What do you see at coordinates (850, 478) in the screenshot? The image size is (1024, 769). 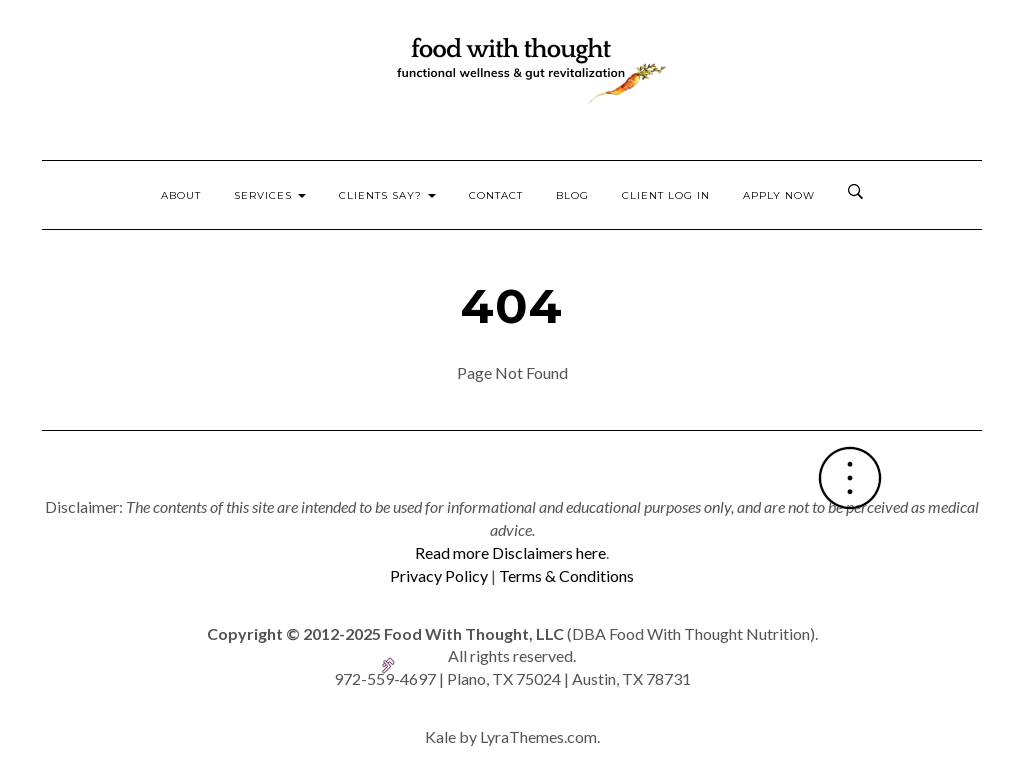 I see `access more options or actions` at bounding box center [850, 478].